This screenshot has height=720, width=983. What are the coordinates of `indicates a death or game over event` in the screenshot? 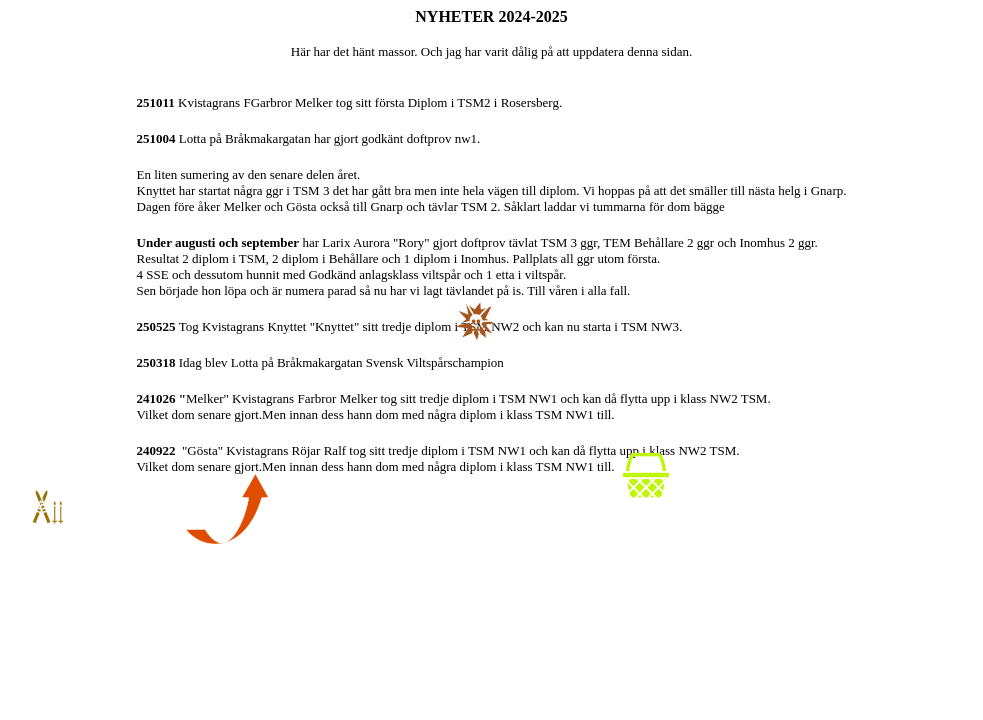 It's located at (475, 321).